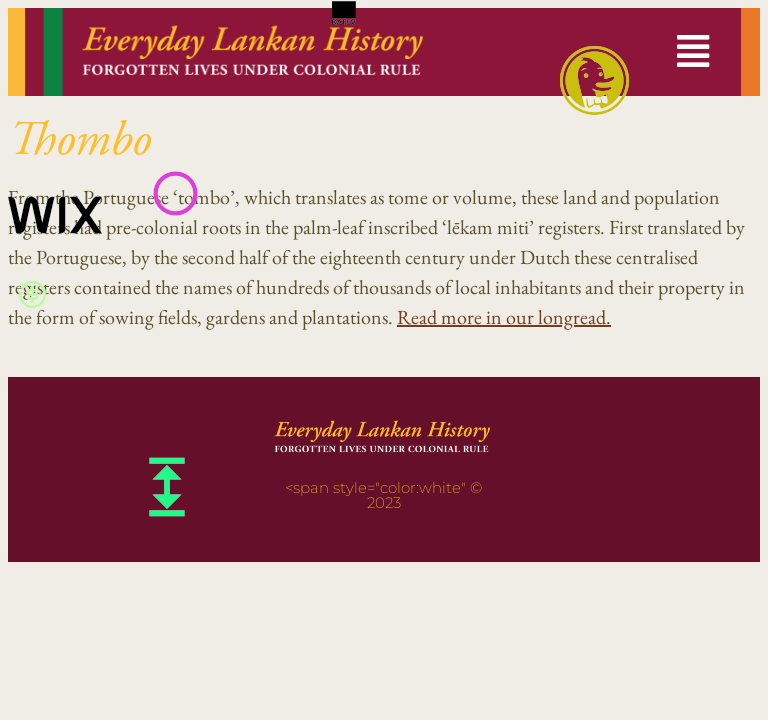  I want to click on open duckduckgo search engine, so click(594, 80).